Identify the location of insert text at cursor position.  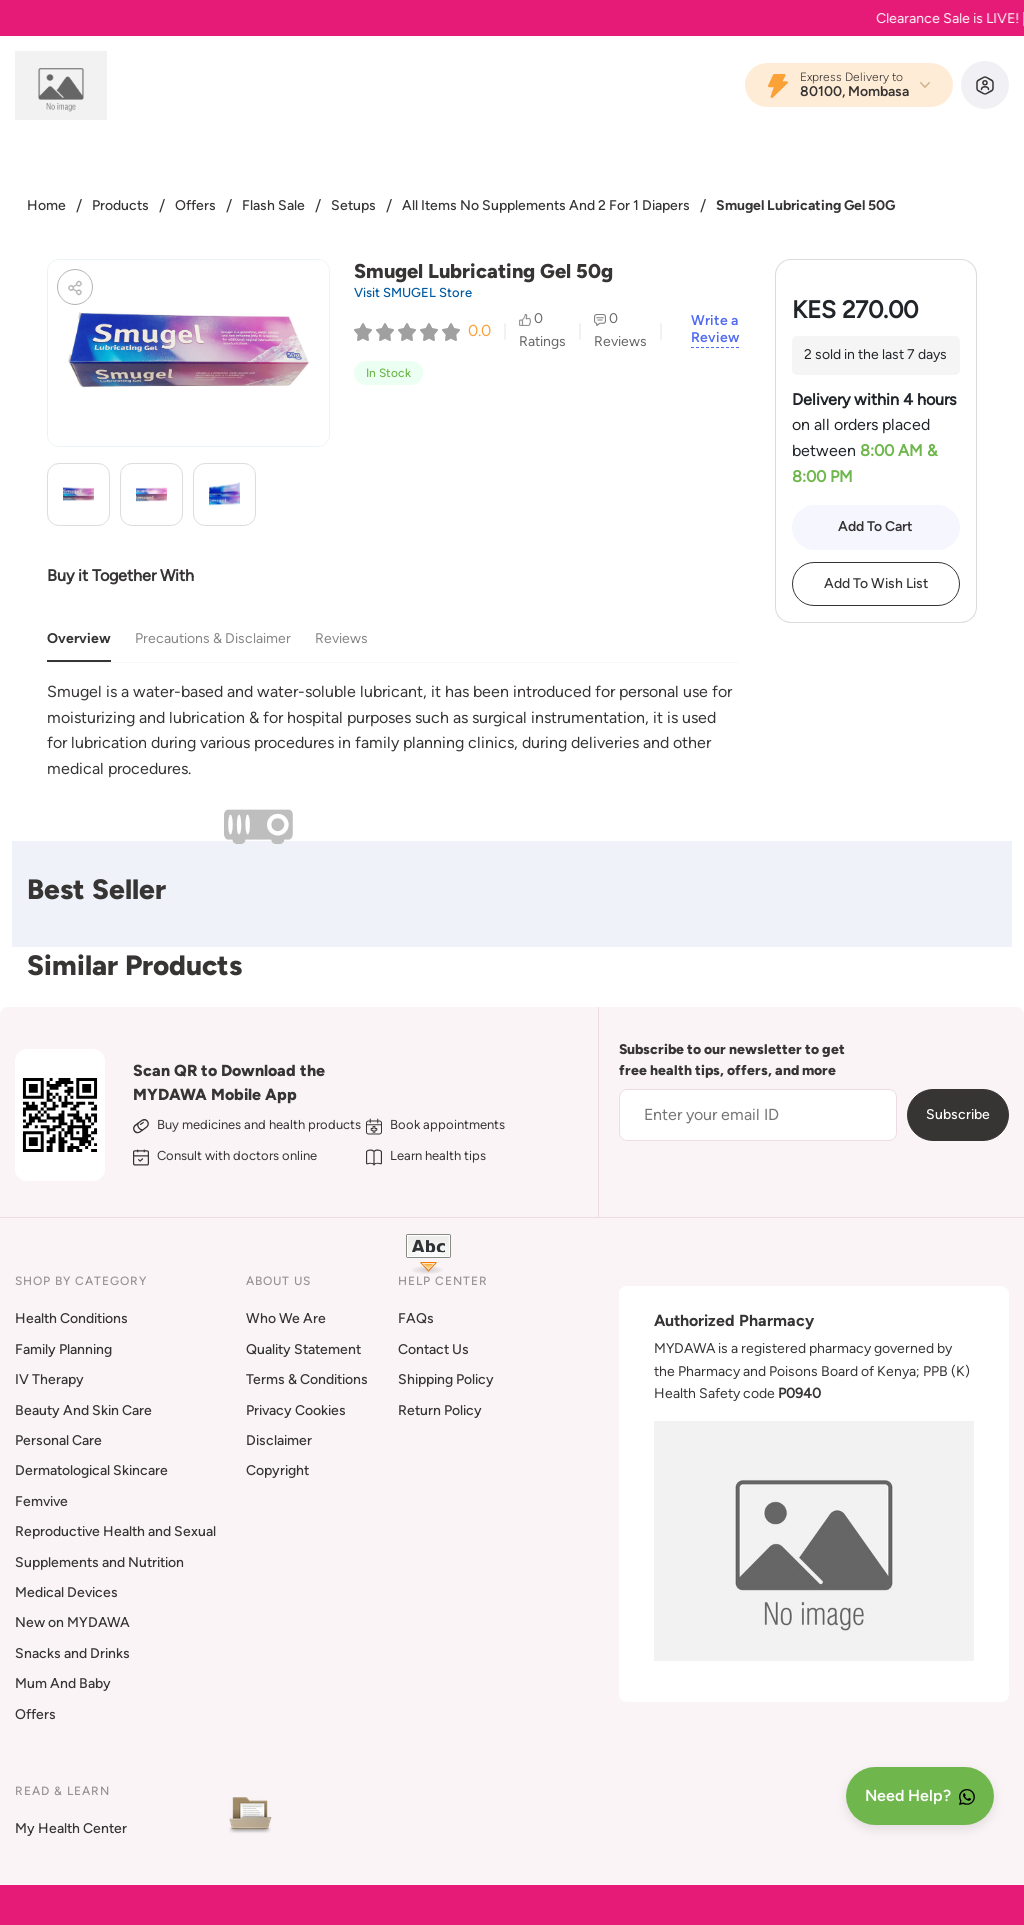
(428, 1251).